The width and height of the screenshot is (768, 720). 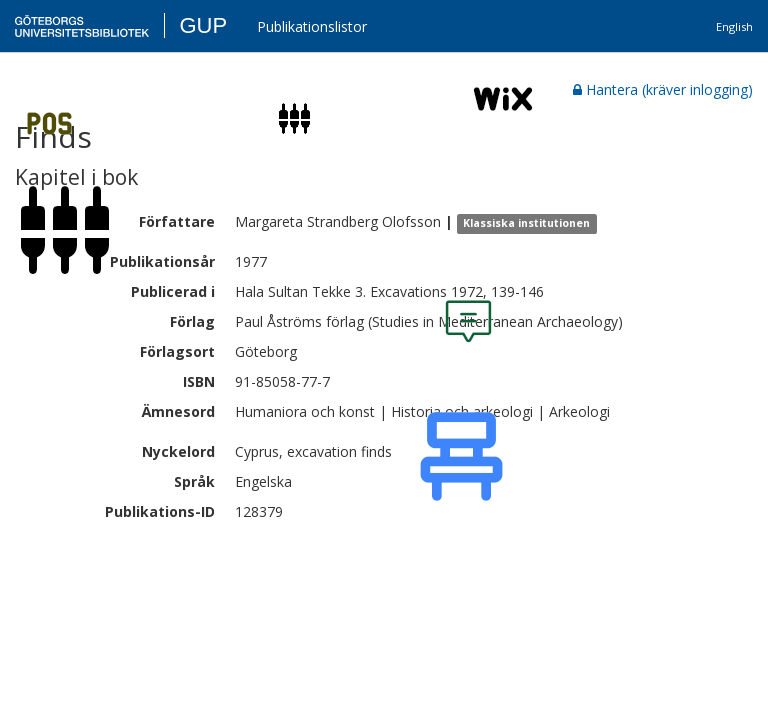 What do you see at coordinates (49, 123) in the screenshot?
I see `indicates an HTTP POST request method` at bounding box center [49, 123].